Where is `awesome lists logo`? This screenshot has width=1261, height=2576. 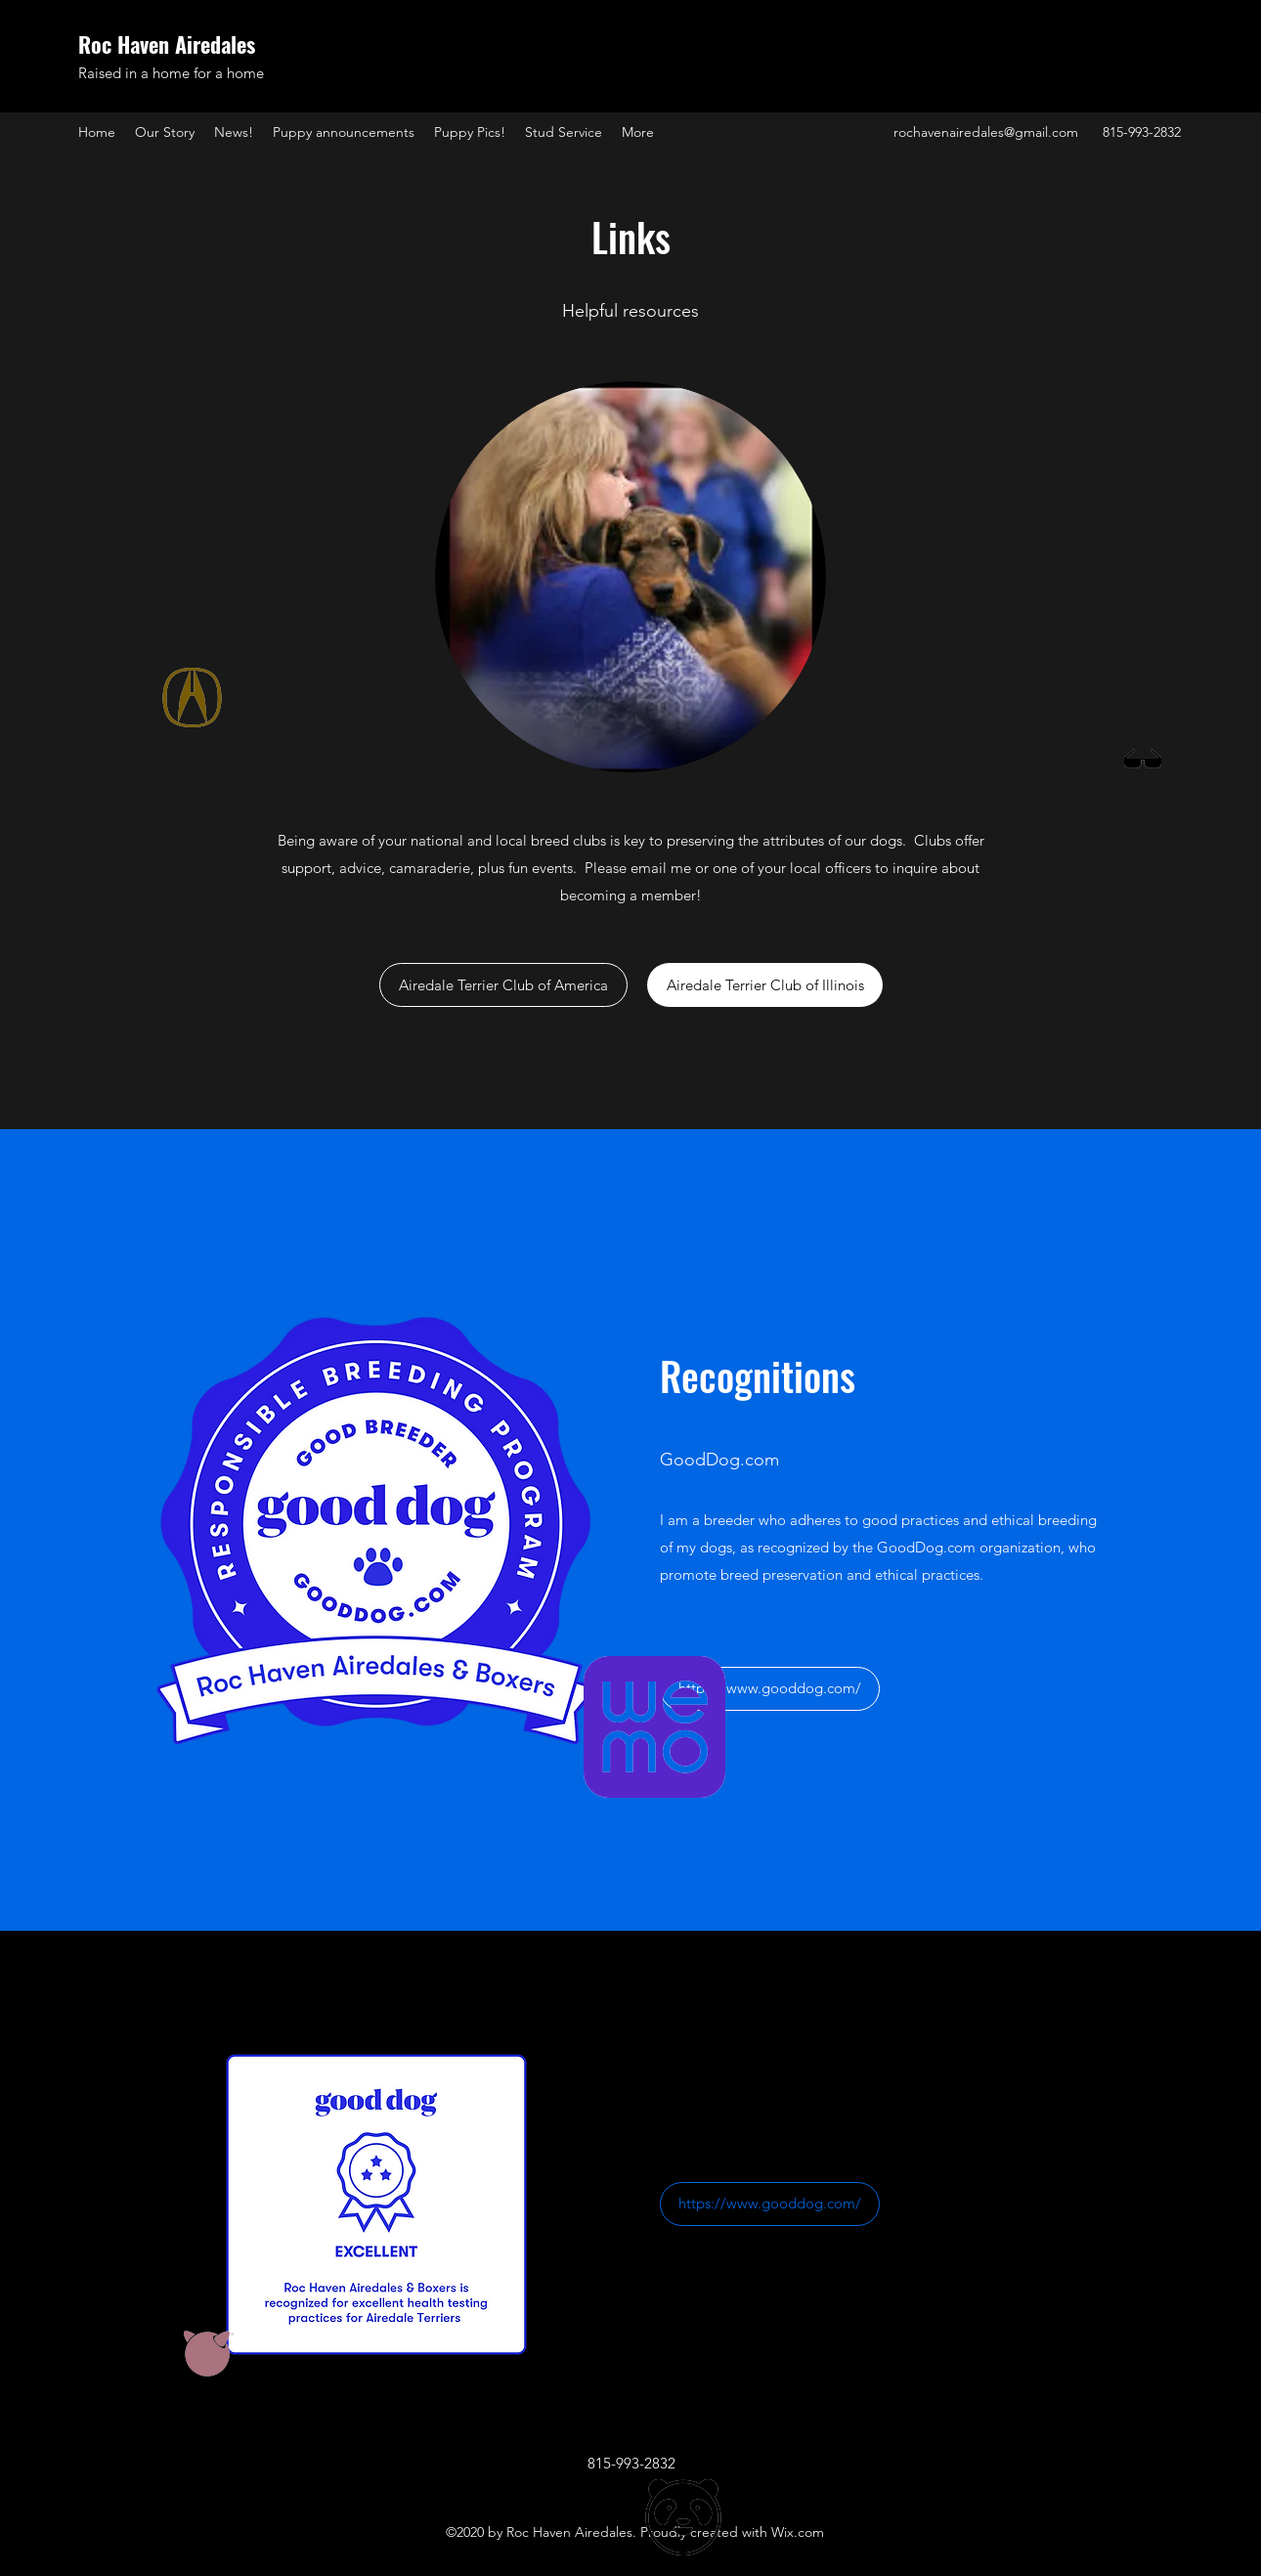 awesome lists logo is located at coordinates (1143, 759).